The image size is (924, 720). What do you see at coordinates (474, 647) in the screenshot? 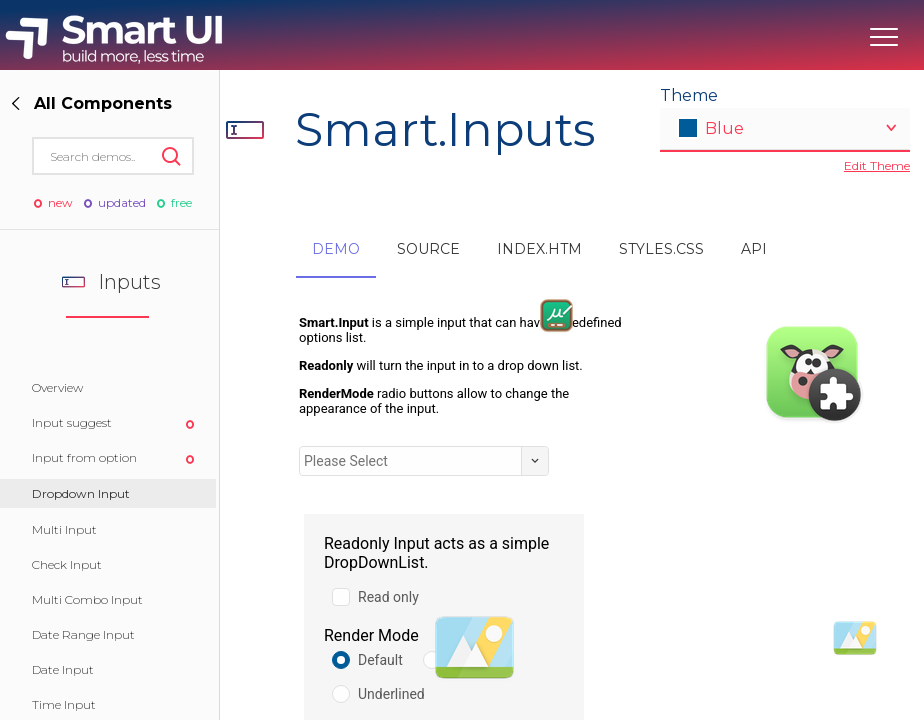
I see `open the photos app` at bounding box center [474, 647].